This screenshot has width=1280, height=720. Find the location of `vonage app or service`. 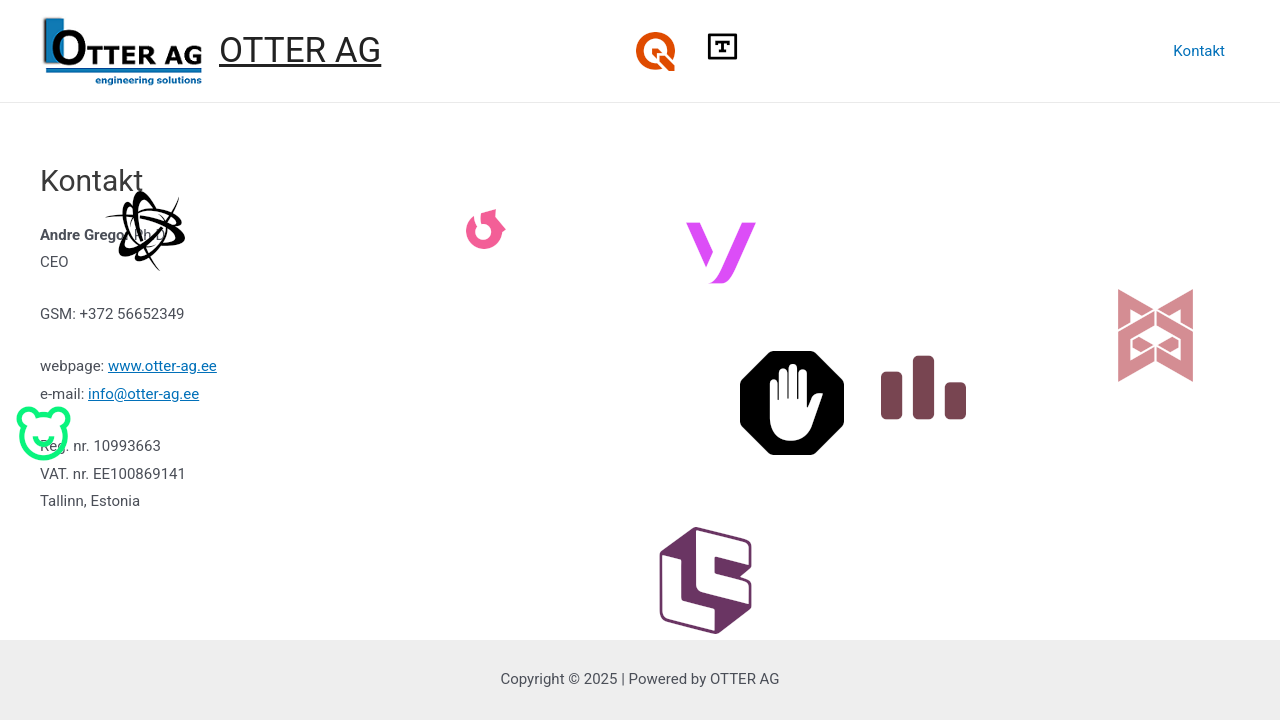

vonage app or service is located at coordinates (721, 253).